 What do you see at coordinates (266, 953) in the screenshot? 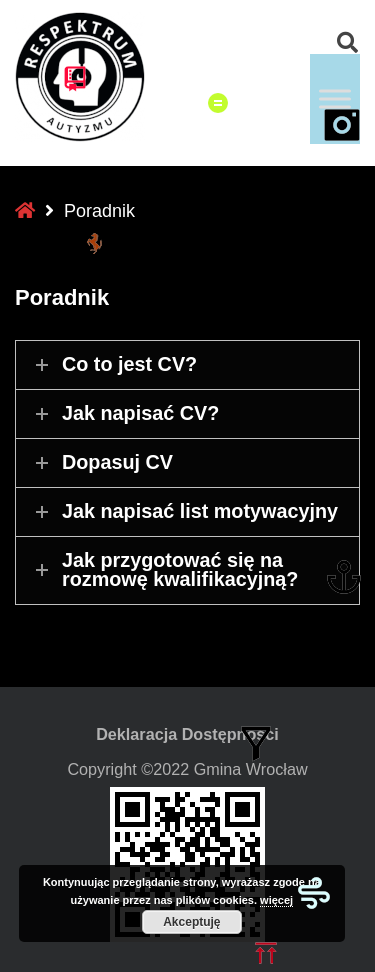
I see `align selected content to the top edge` at bounding box center [266, 953].